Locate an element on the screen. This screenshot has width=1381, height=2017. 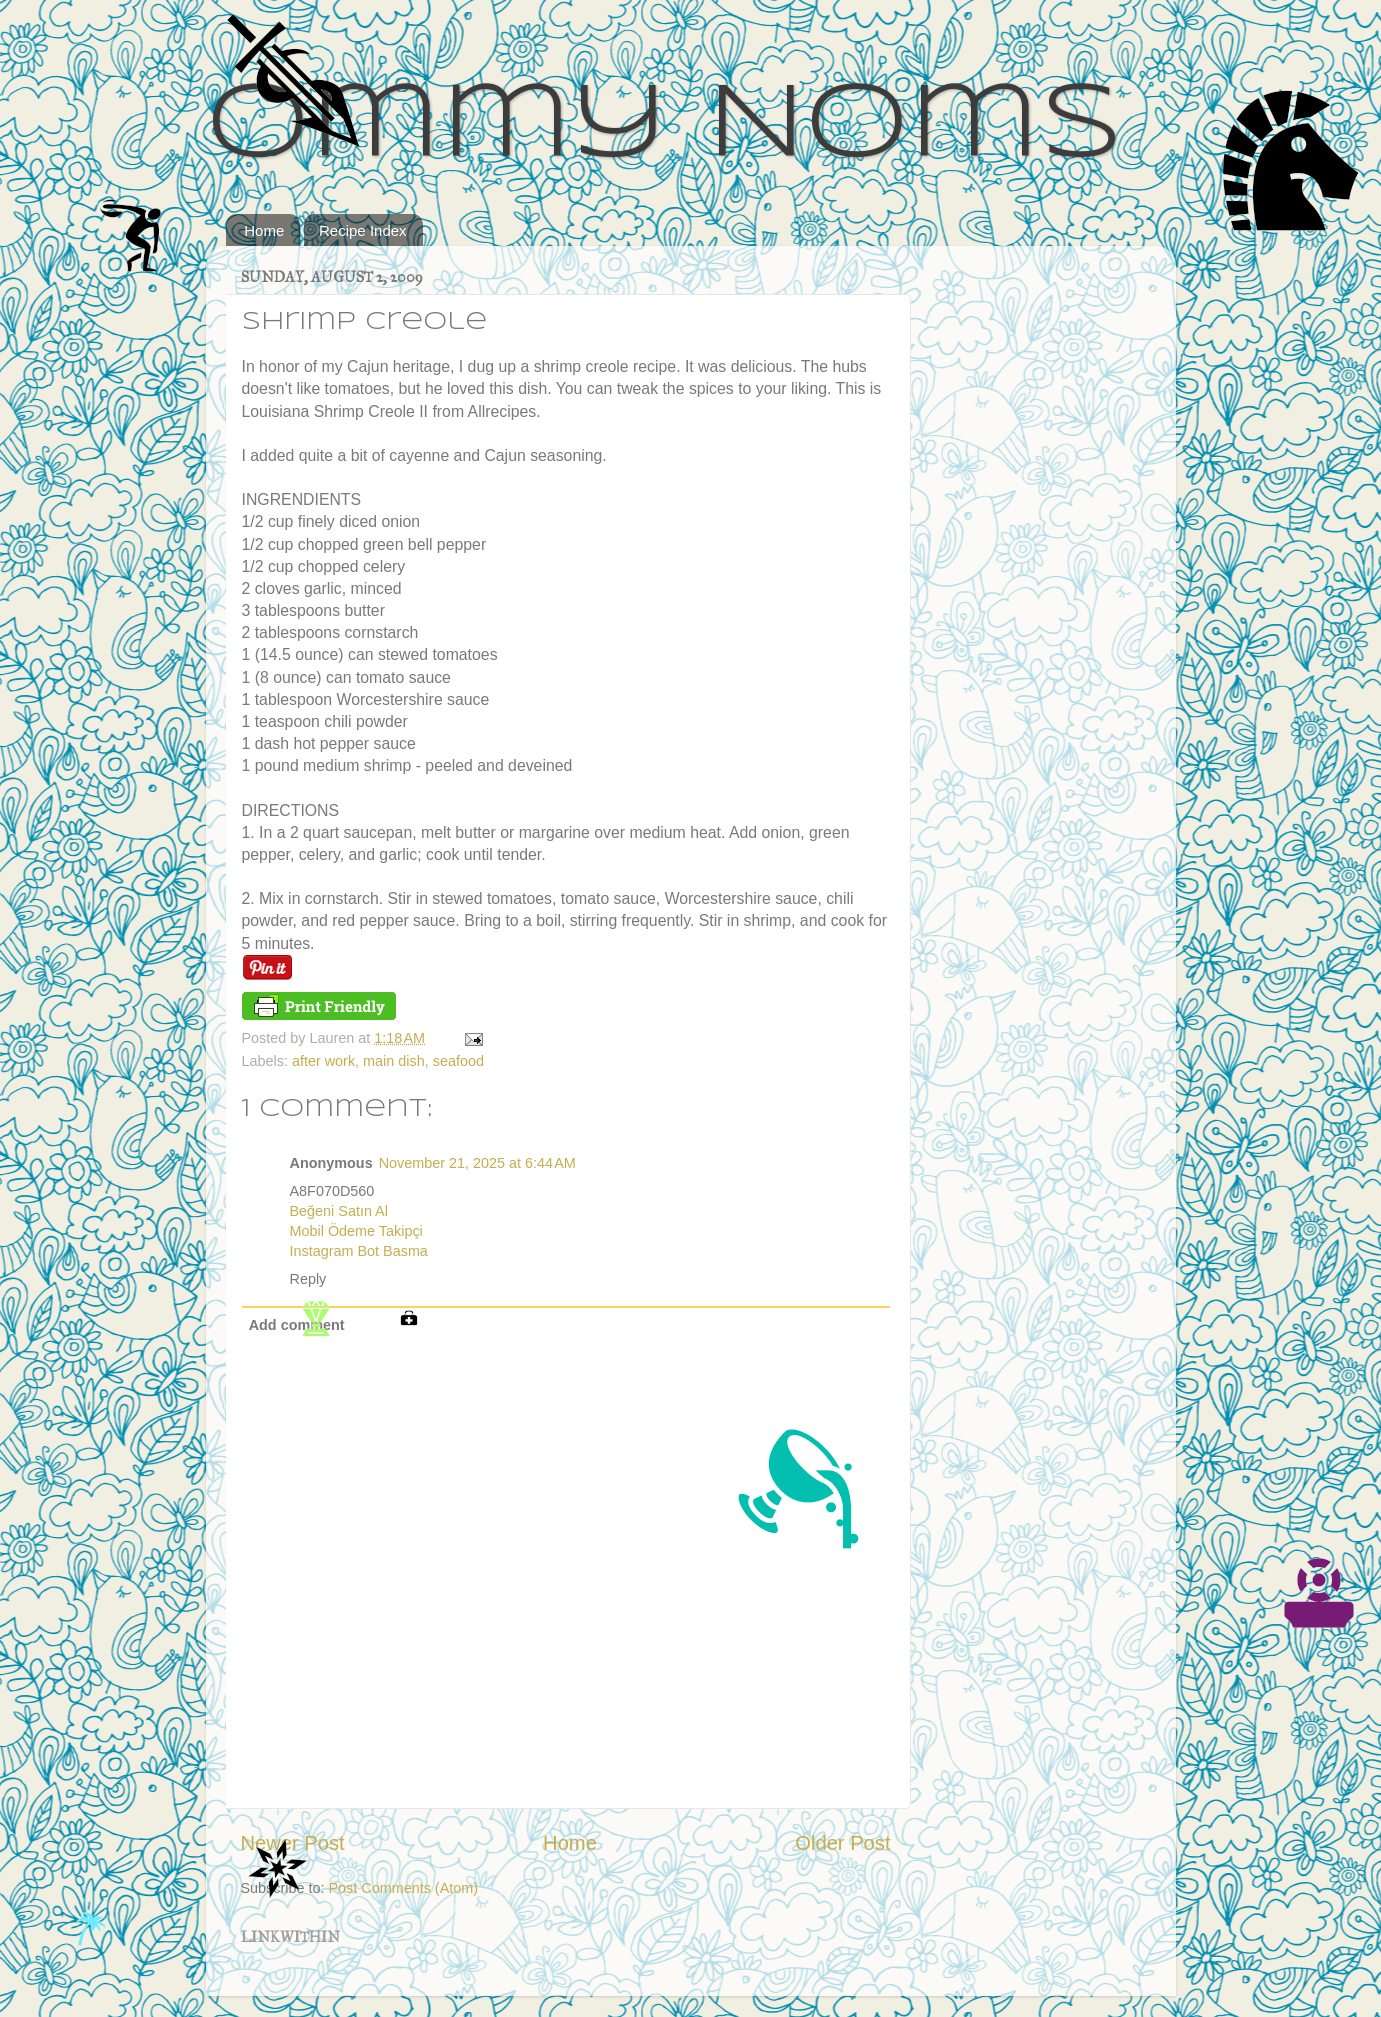
select the knight piece in a chess game is located at coordinates (1291, 160).